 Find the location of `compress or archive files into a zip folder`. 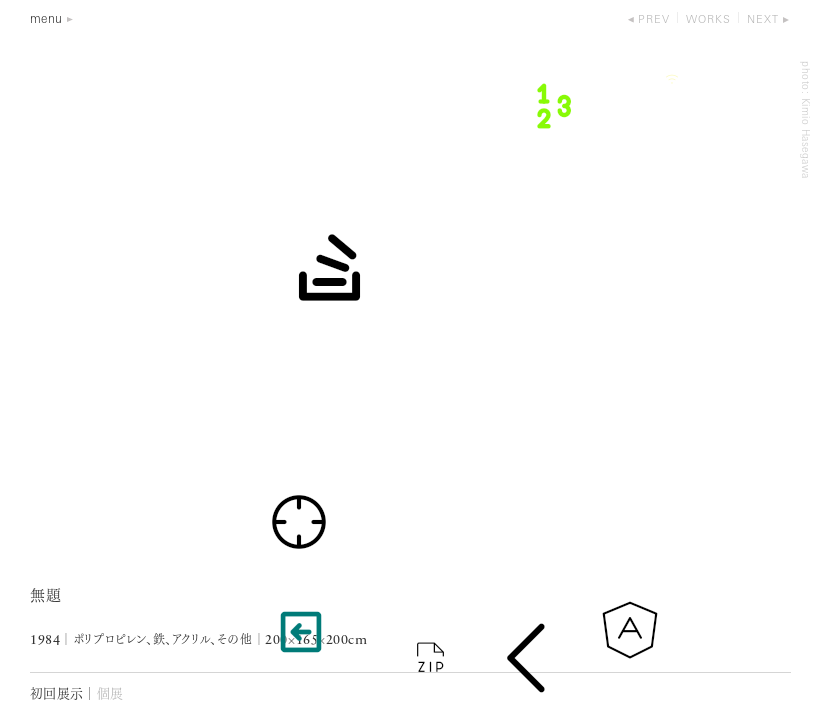

compress or archive files into a zip folder is located at coordinates (430, 658).